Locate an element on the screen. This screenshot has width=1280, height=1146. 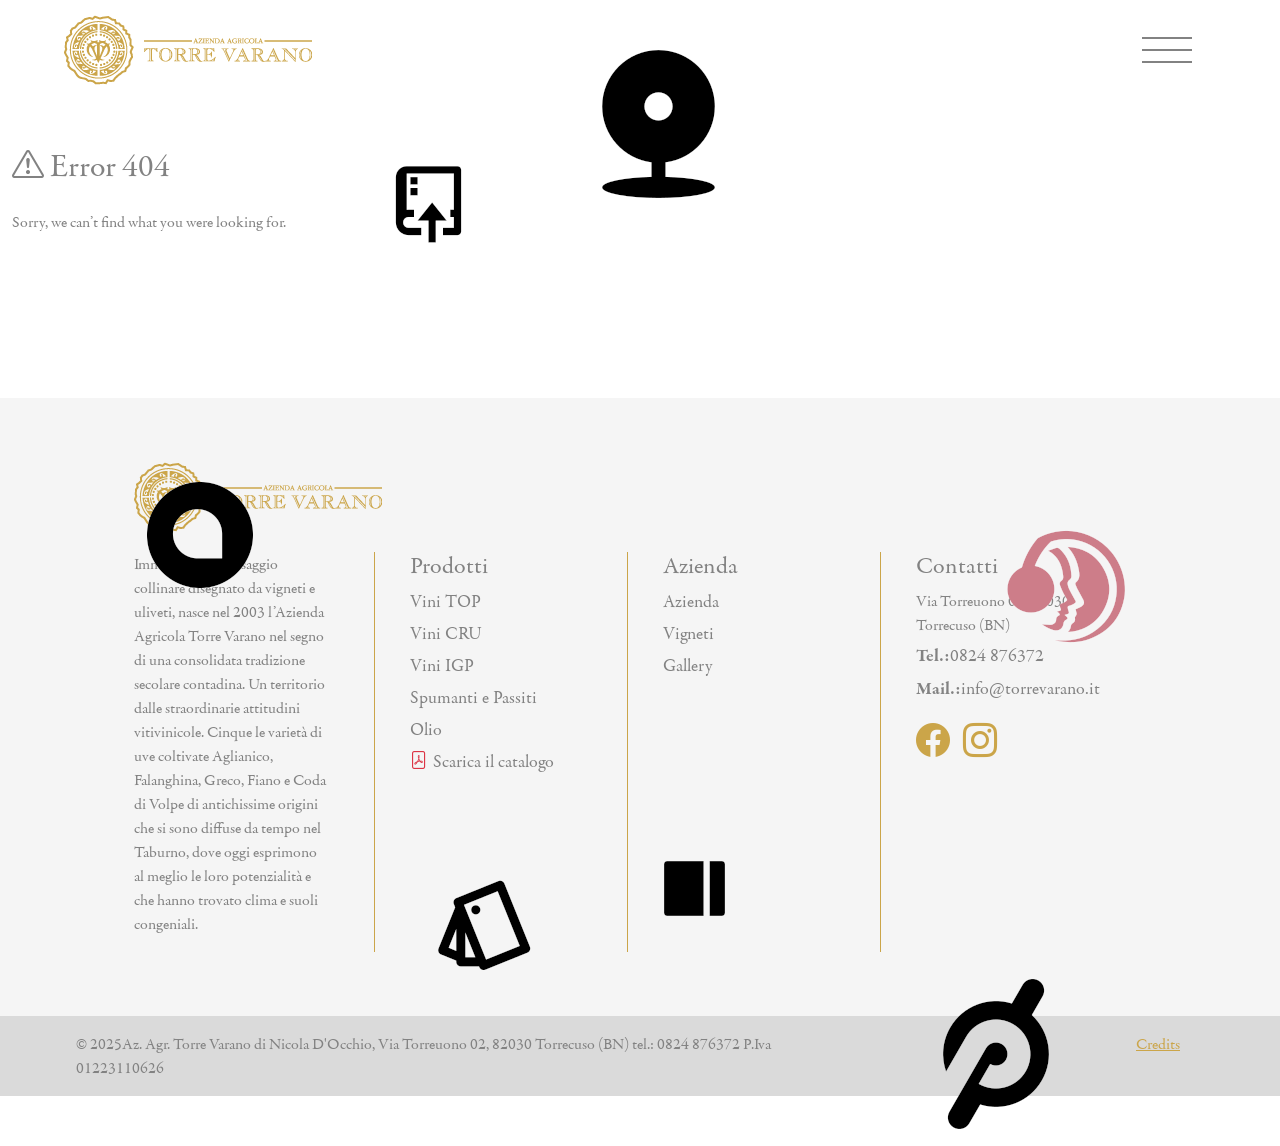
open the Peloton app is located at coordinates (996, 1054).